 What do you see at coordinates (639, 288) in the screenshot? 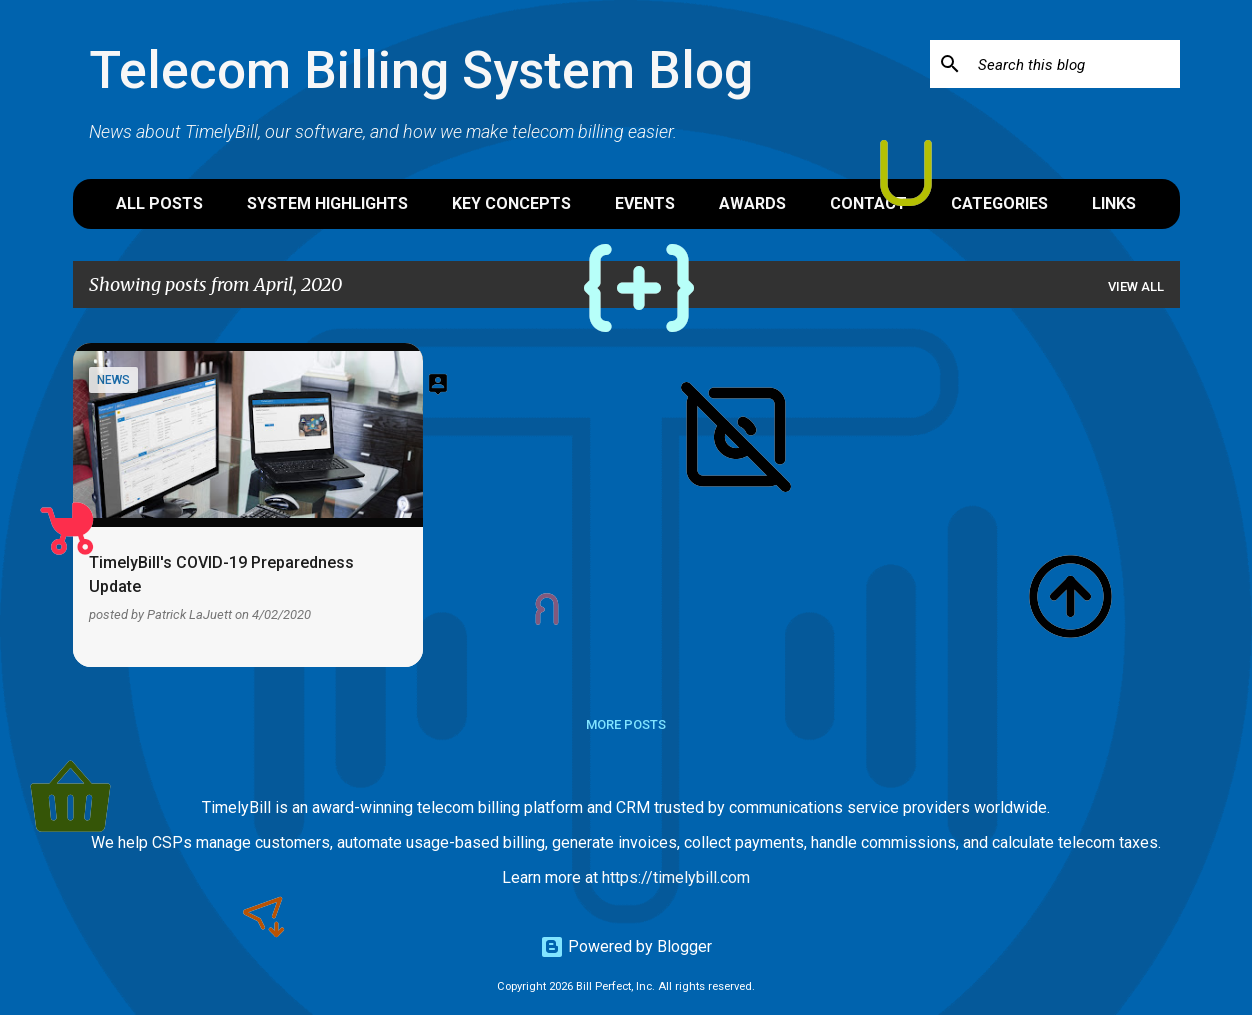
I see `add a new code snippet or block` at bounding box center [639, 288].